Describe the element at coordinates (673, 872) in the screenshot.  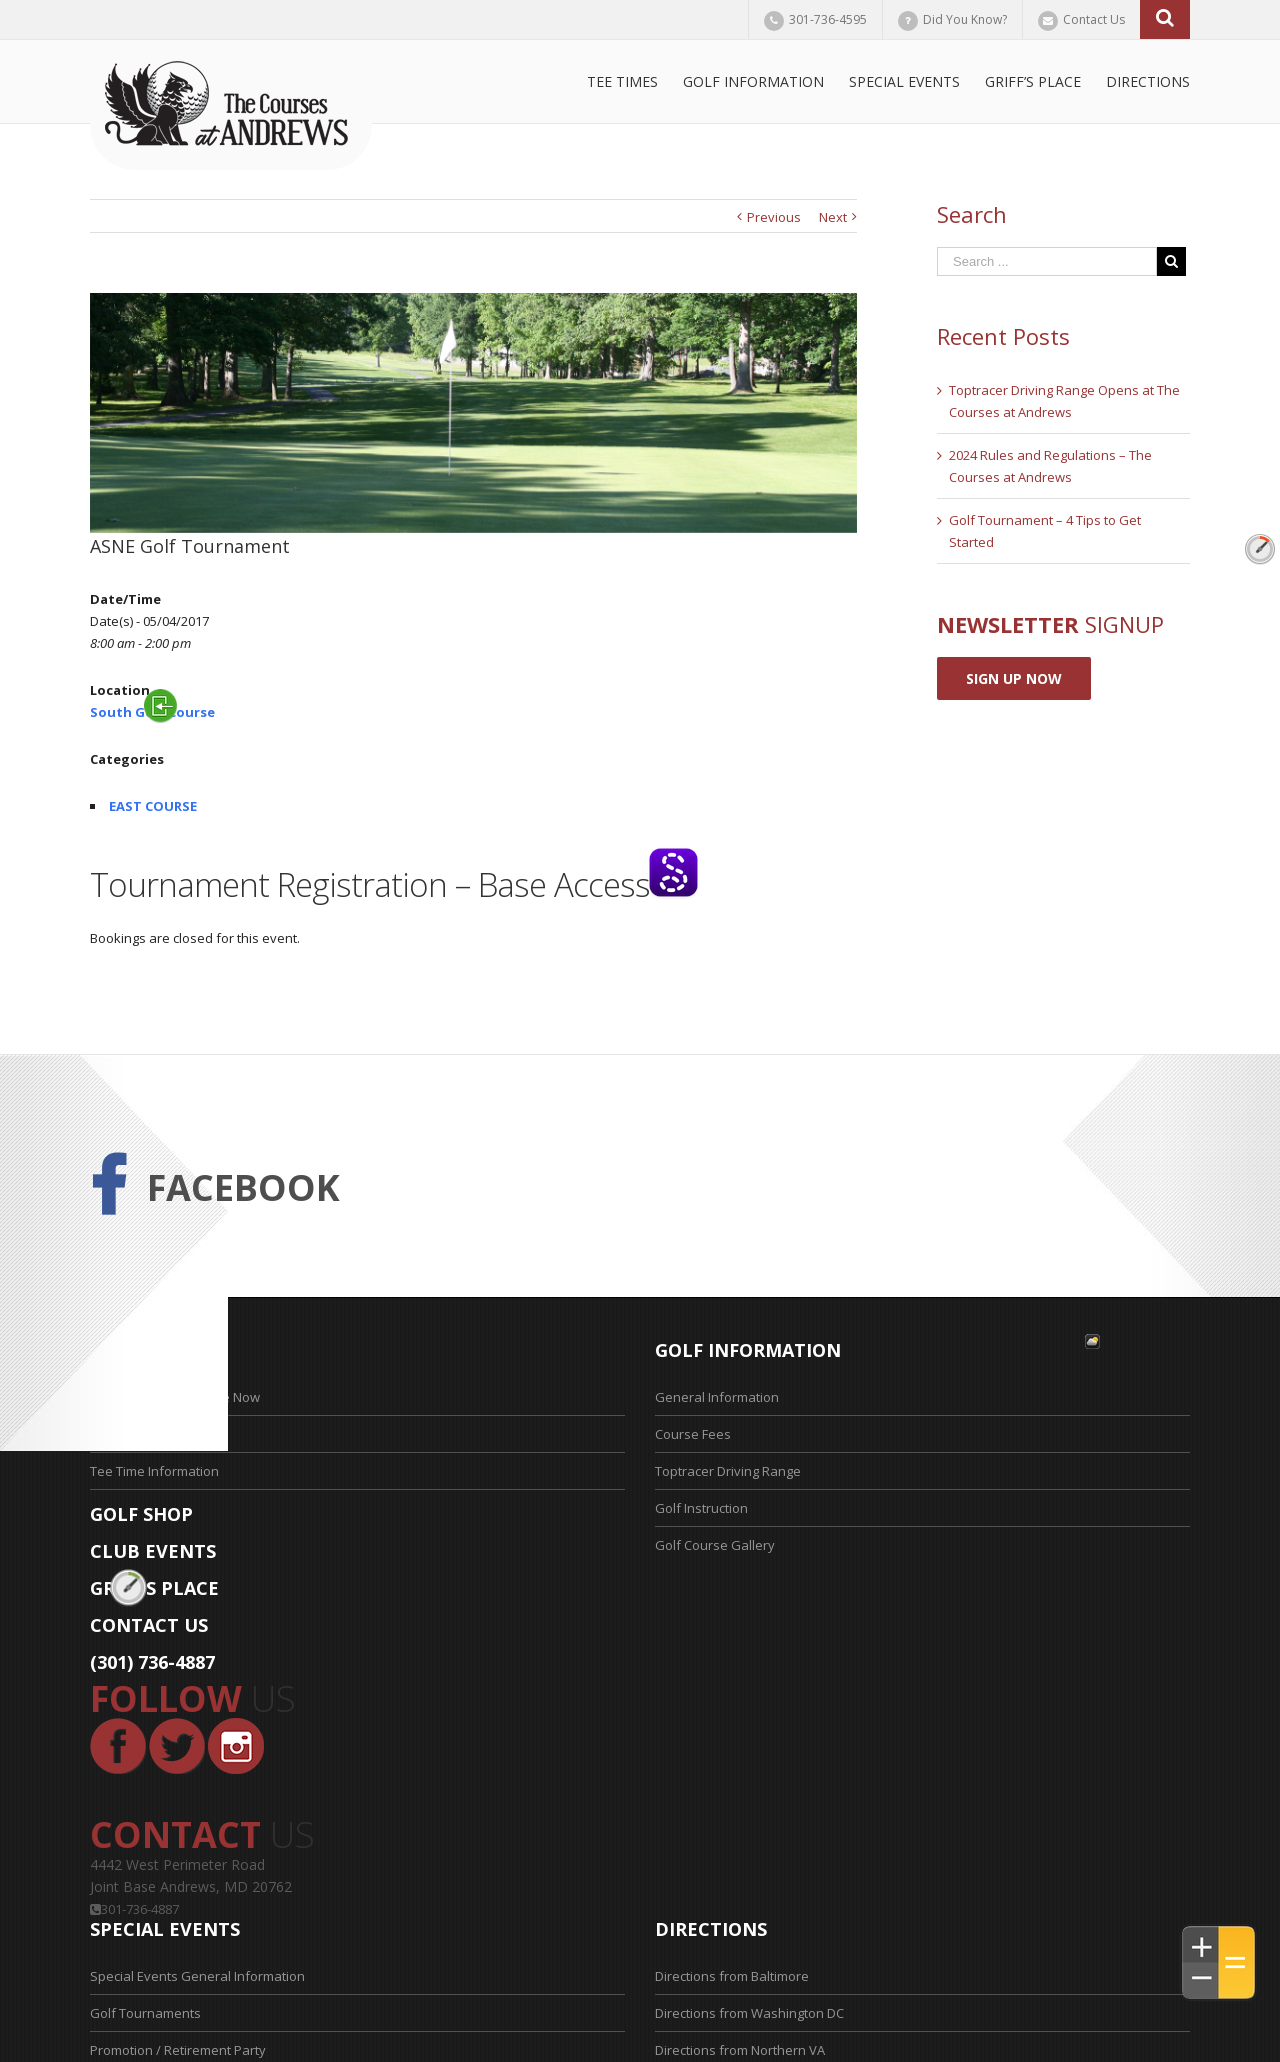
I see `open Seamly2D pattern drafting application` at that location.